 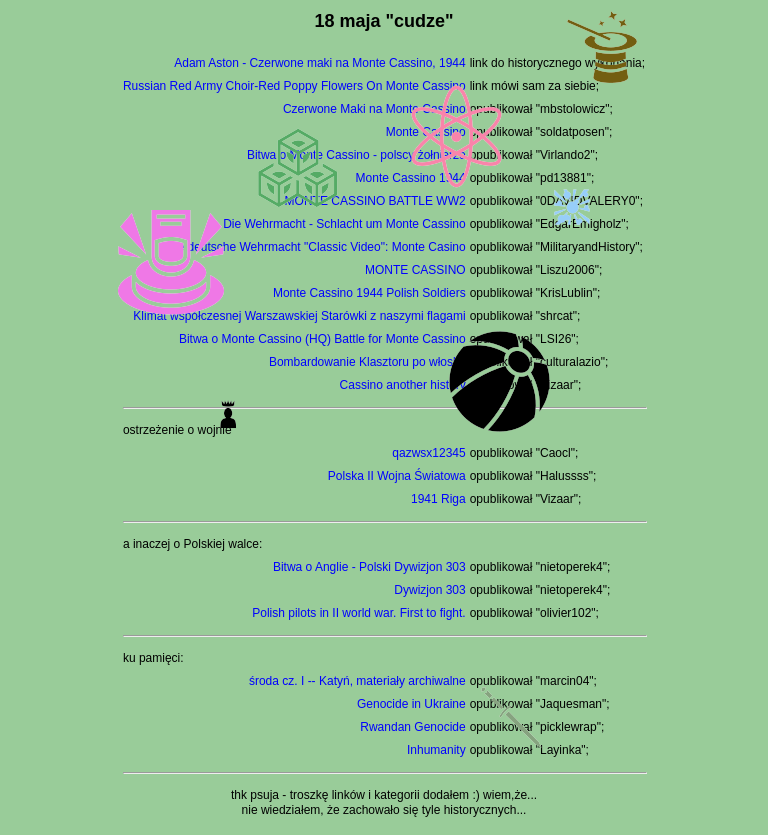 I want to click on access 3D modeling or building tools, so click(x=297, y=167).